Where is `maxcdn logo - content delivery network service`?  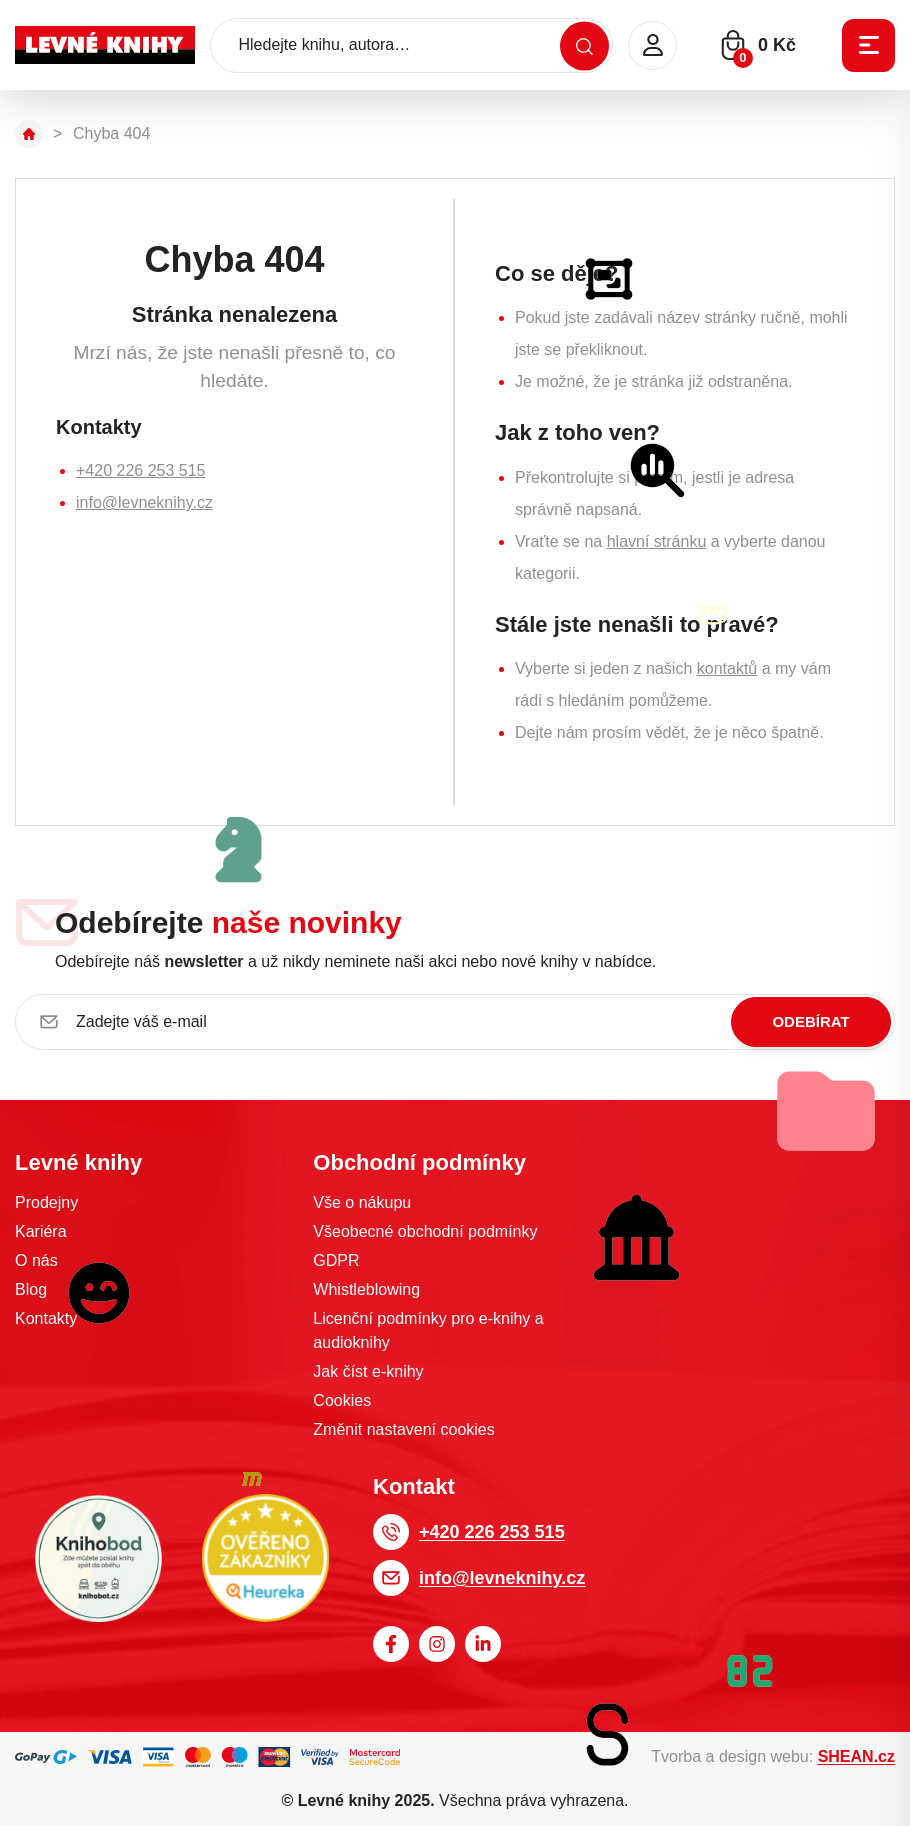 maxcdn logo - content delivery network service is located at coordinates (252, 1479).